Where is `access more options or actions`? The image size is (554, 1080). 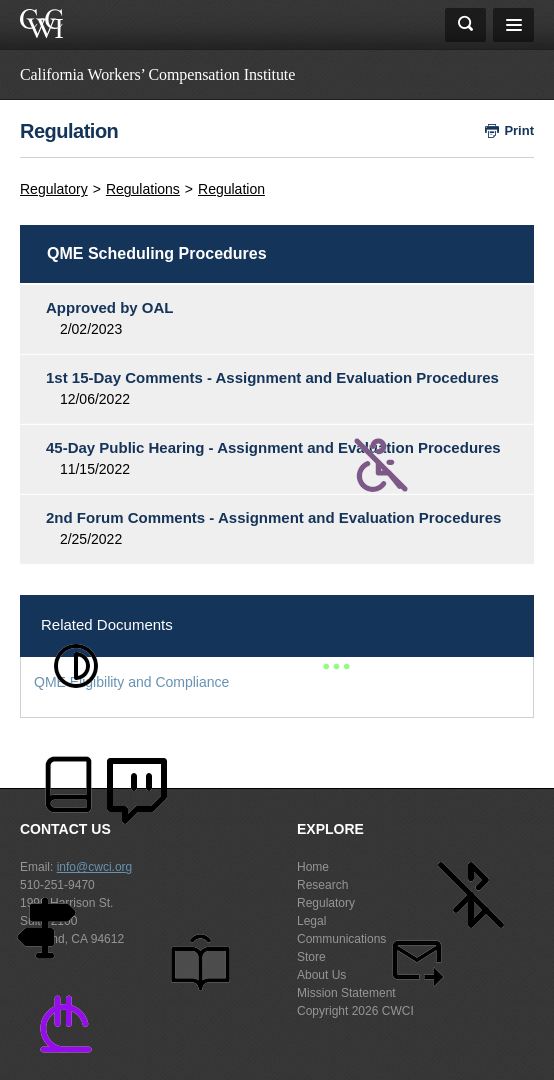 access more options or actions is located at coordinates (336, 666).